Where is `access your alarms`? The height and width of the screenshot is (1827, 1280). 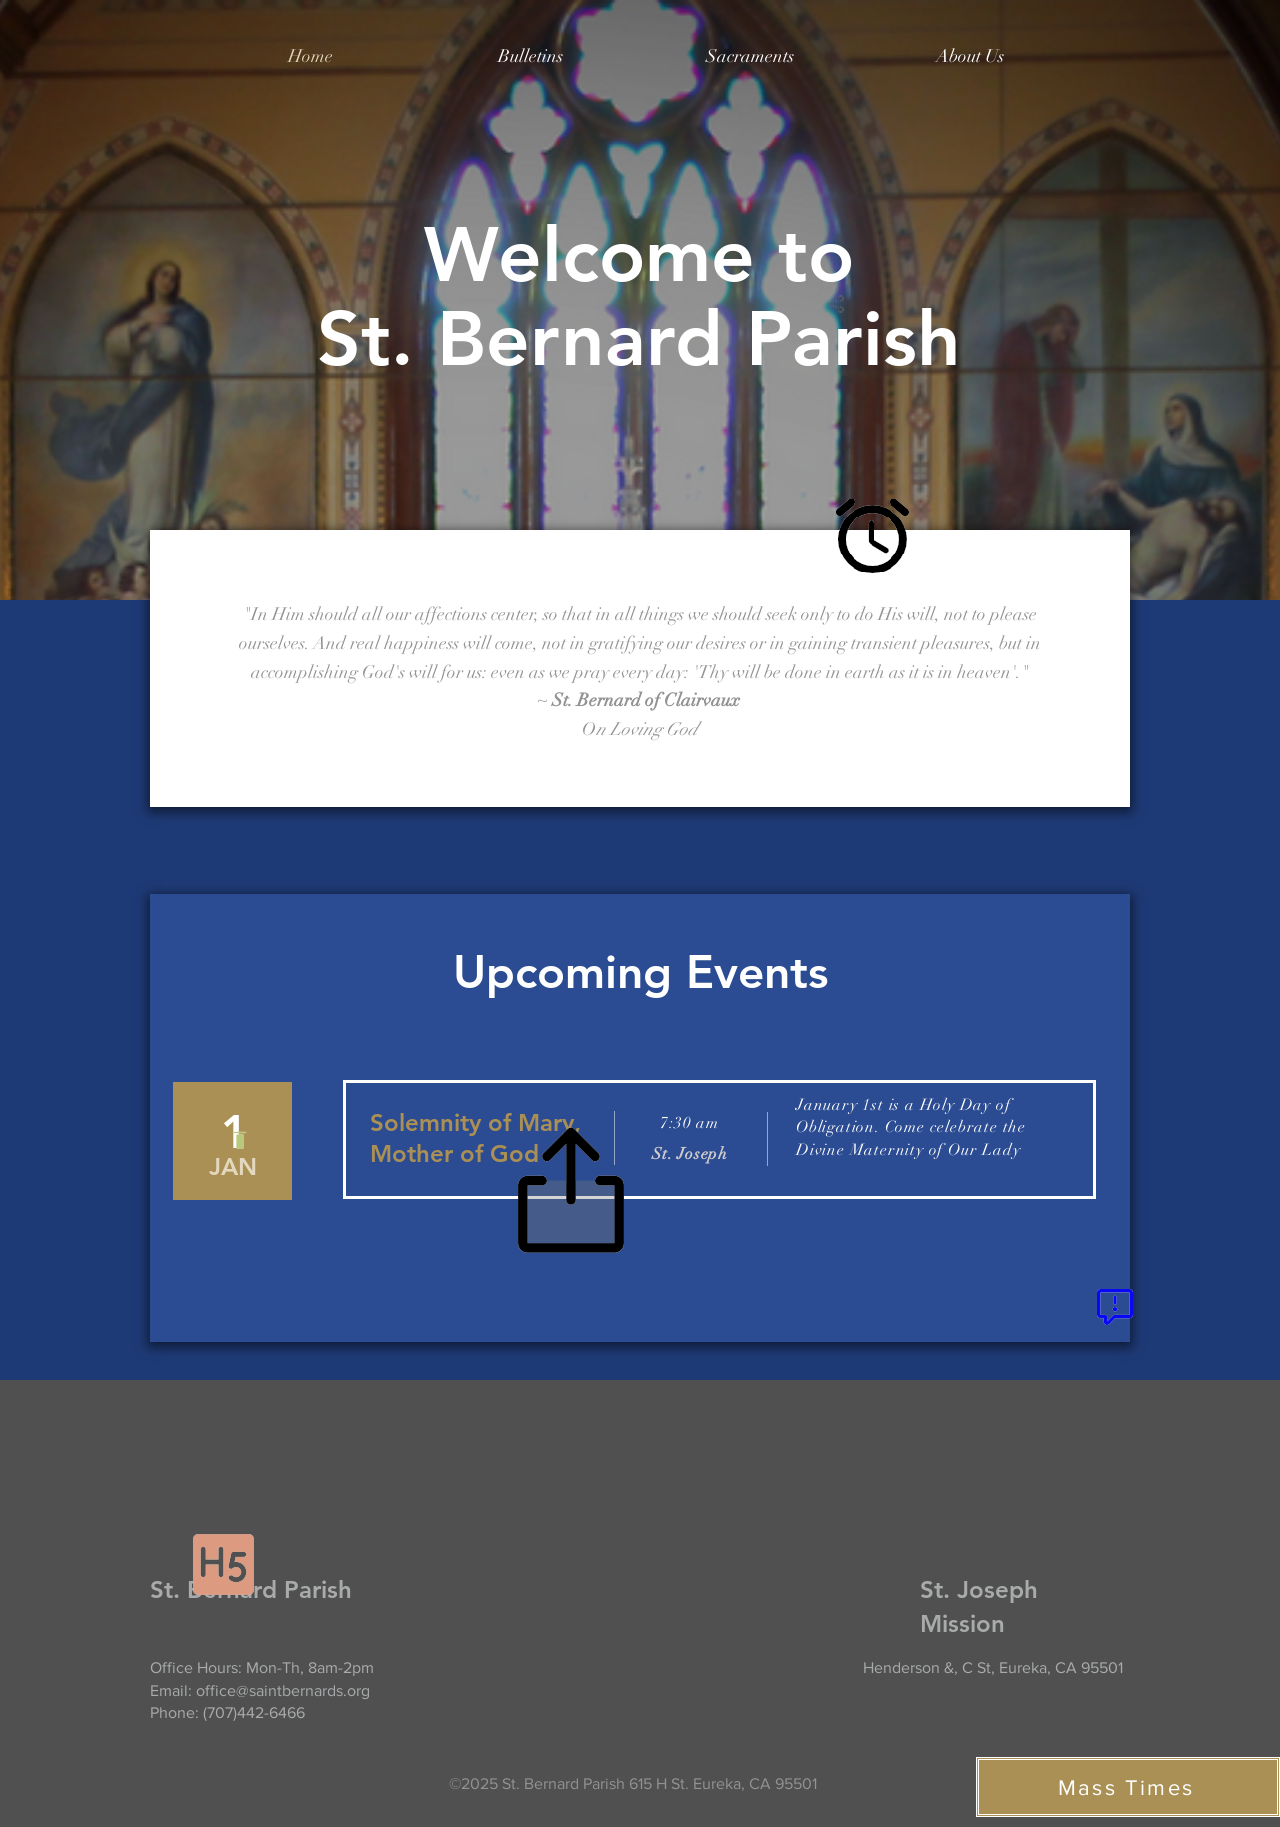
access your alarms is located at coordinates (872, 535).